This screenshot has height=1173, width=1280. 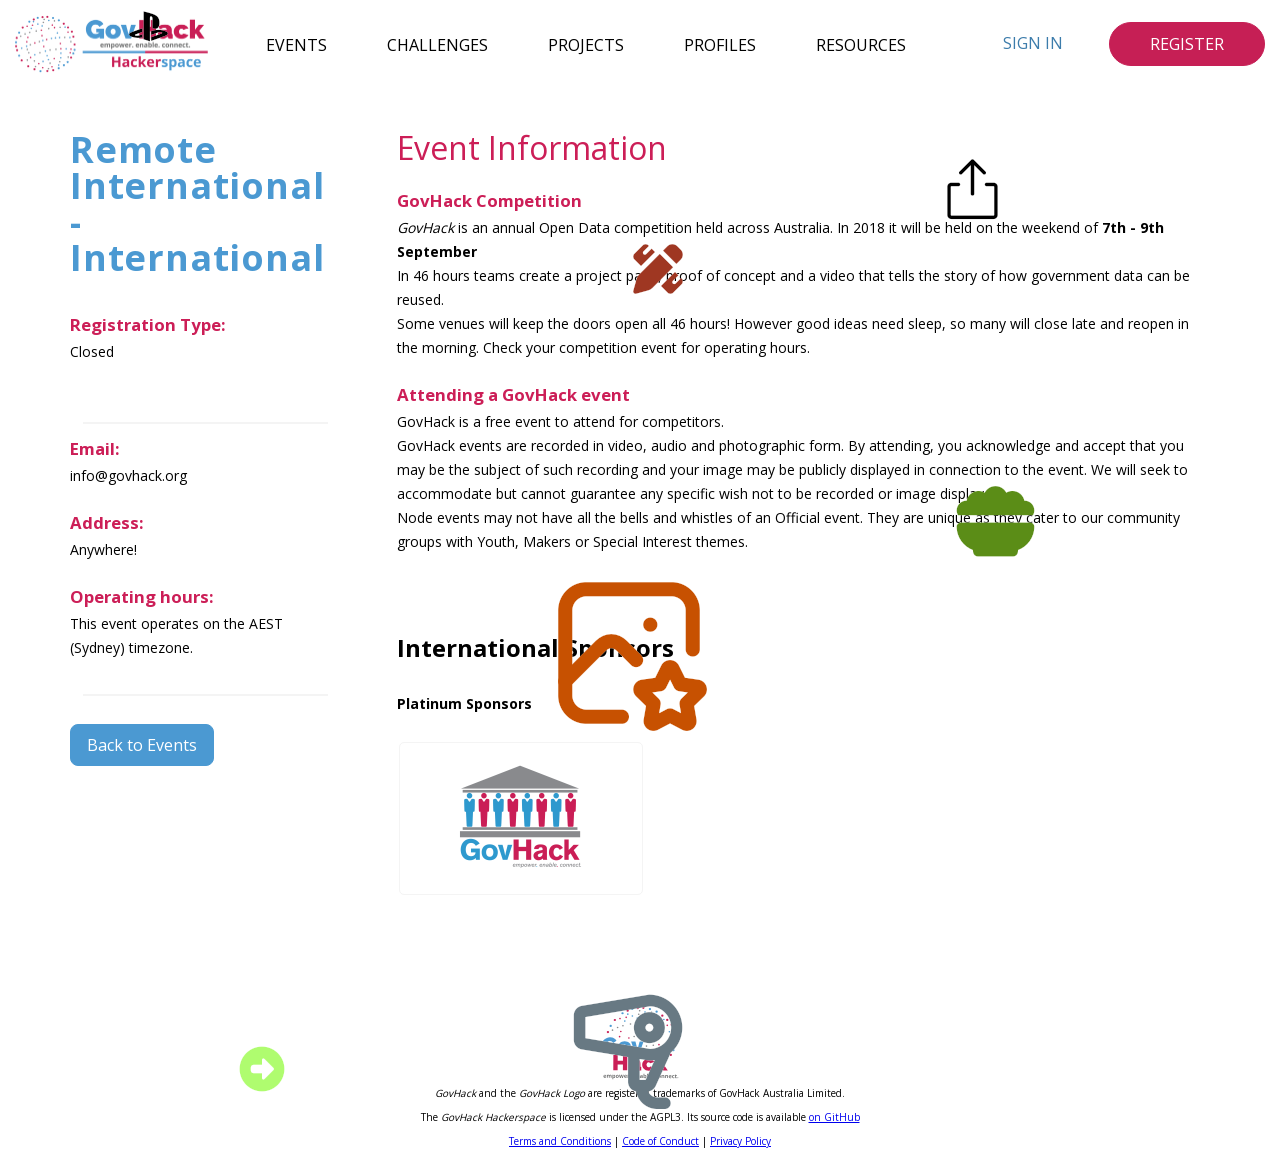 I want to click on go to next item or step, so click(x=262, y=1069).